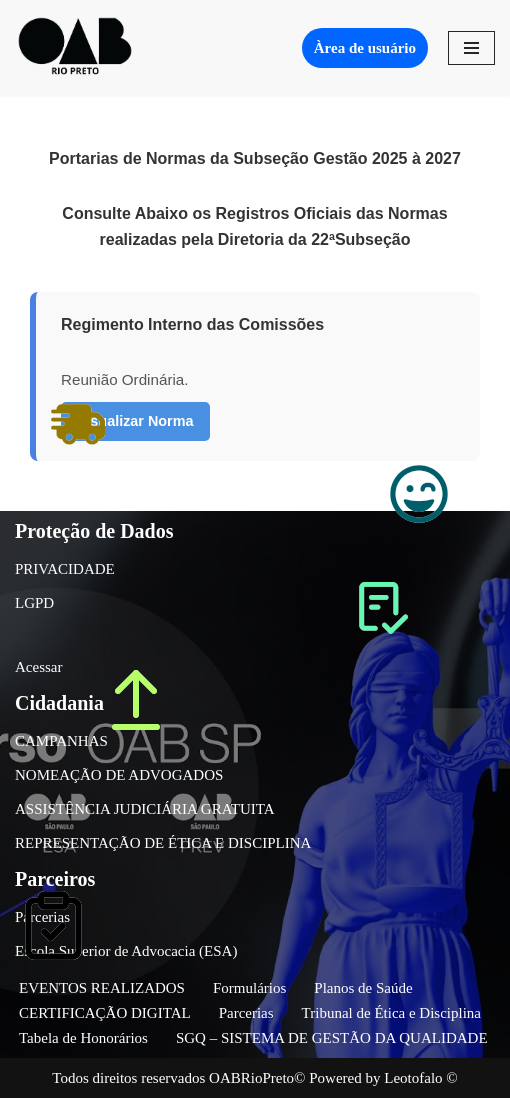 The height and width of the screenshot is (1098, 510). I want to click on indicates express or expedited shipping, so click(78, 423).